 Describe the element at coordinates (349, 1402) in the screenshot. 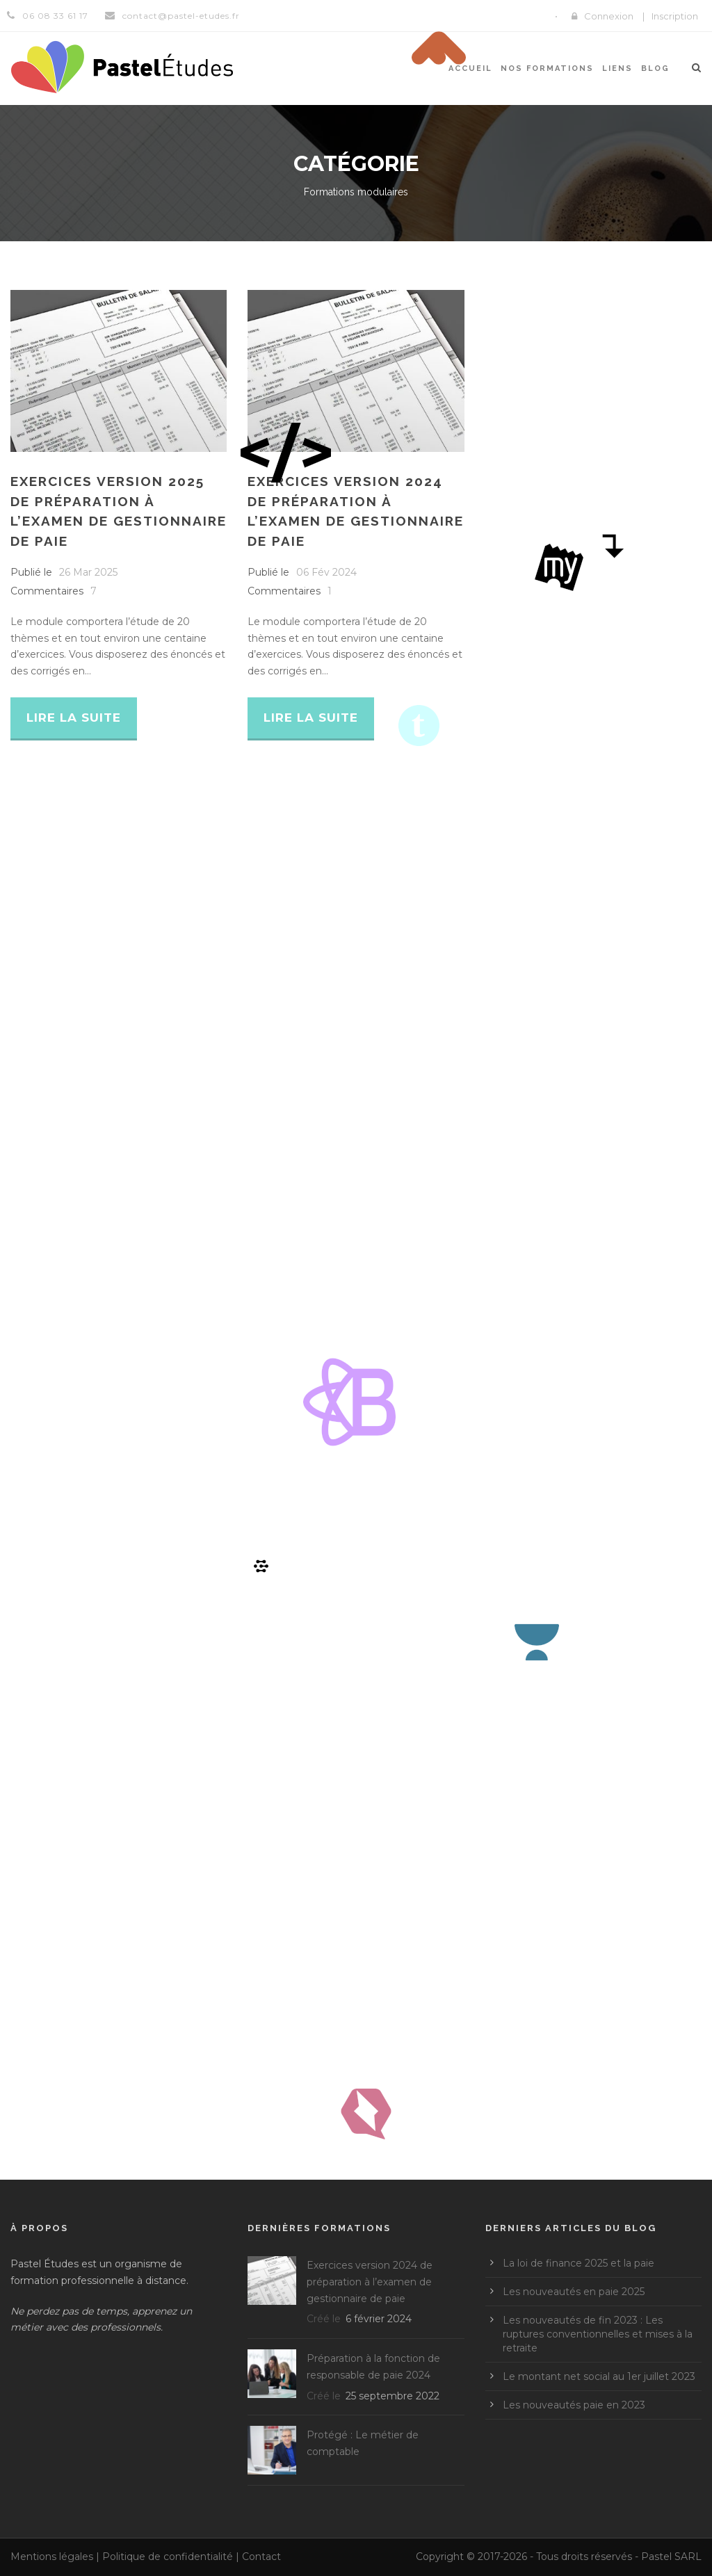

I see `react-bootstrap framework logo` at that location.